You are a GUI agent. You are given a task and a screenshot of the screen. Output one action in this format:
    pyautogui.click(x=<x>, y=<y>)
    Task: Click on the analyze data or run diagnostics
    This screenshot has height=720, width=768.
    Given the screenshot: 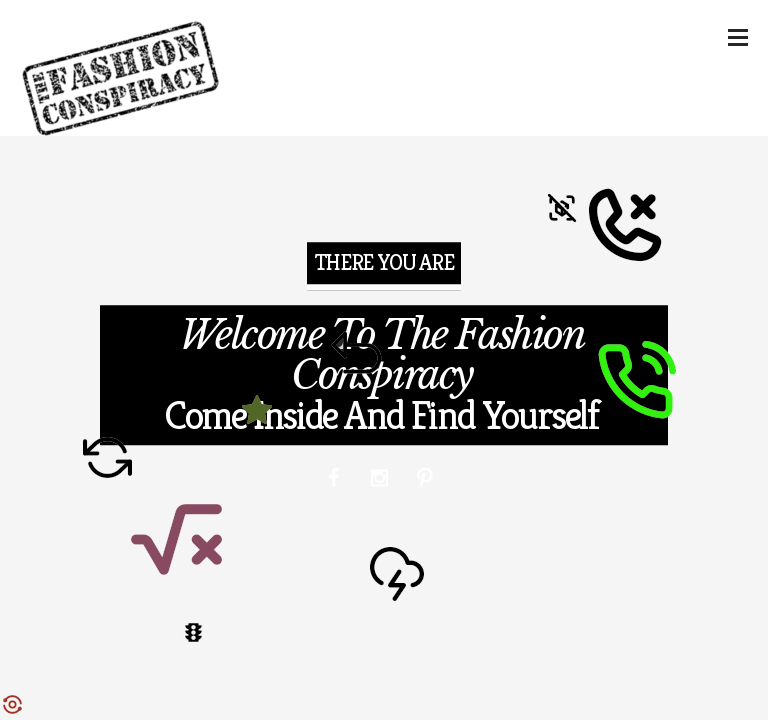 What is the action you would take?
    pyautogui.click(x=12, y=704)
    